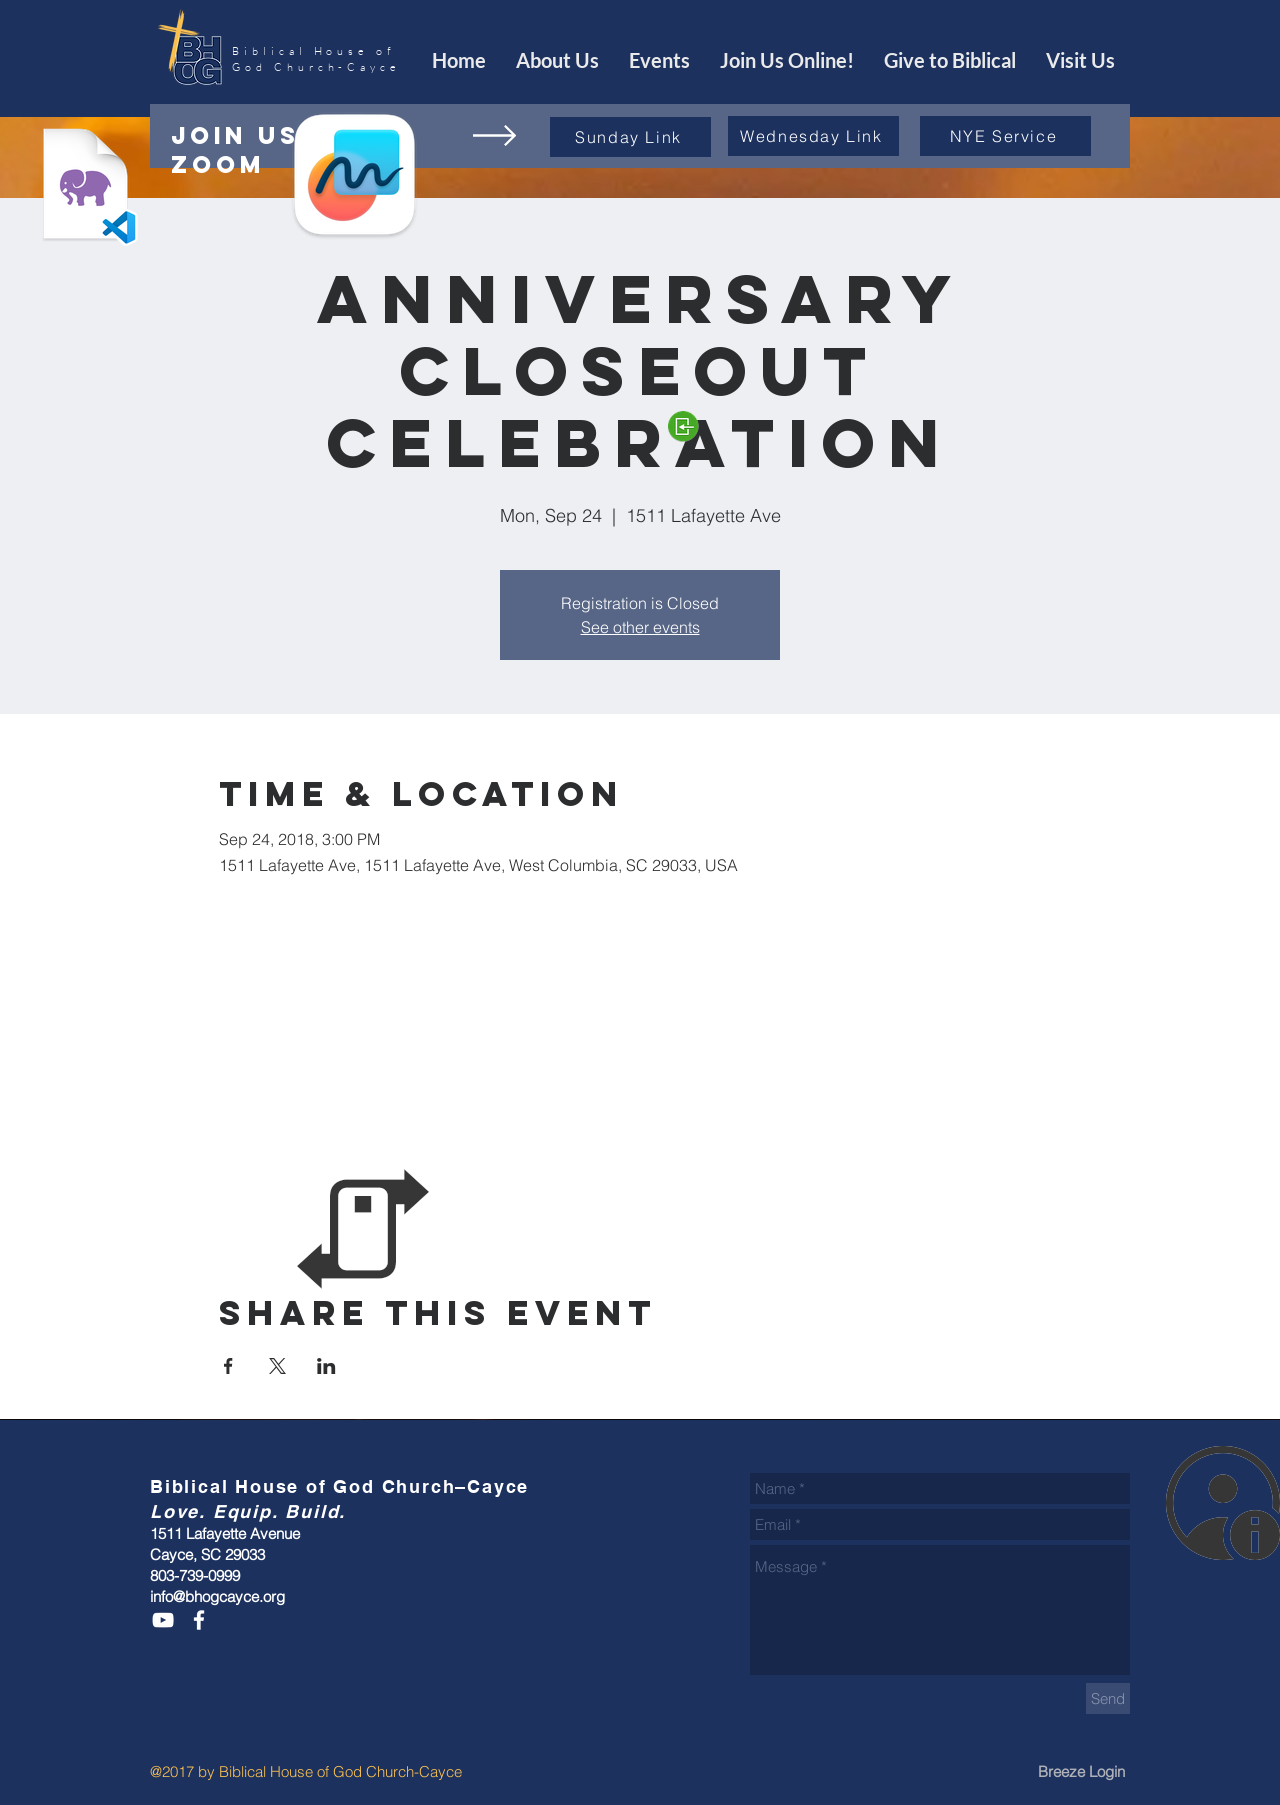 The width and height of the screenshot is (1280, 1805). Describe the element at coordinates (85, 186) in the screenshot. I see `open a PHP file in Visual Studio Code` at that location.